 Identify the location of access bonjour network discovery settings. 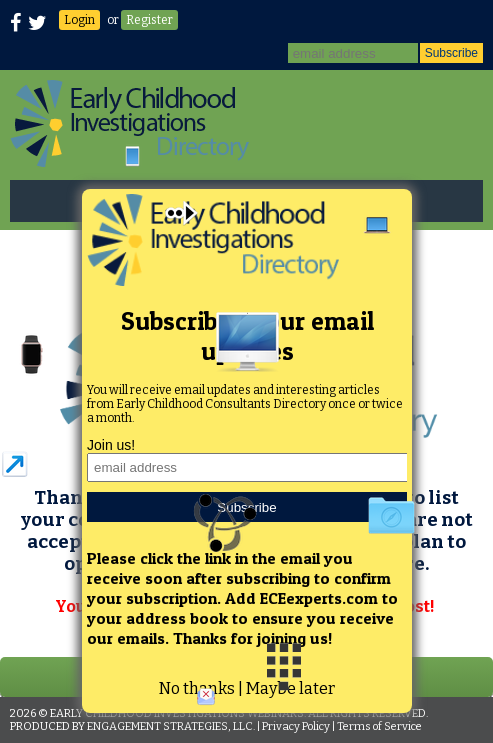
(225, 523).